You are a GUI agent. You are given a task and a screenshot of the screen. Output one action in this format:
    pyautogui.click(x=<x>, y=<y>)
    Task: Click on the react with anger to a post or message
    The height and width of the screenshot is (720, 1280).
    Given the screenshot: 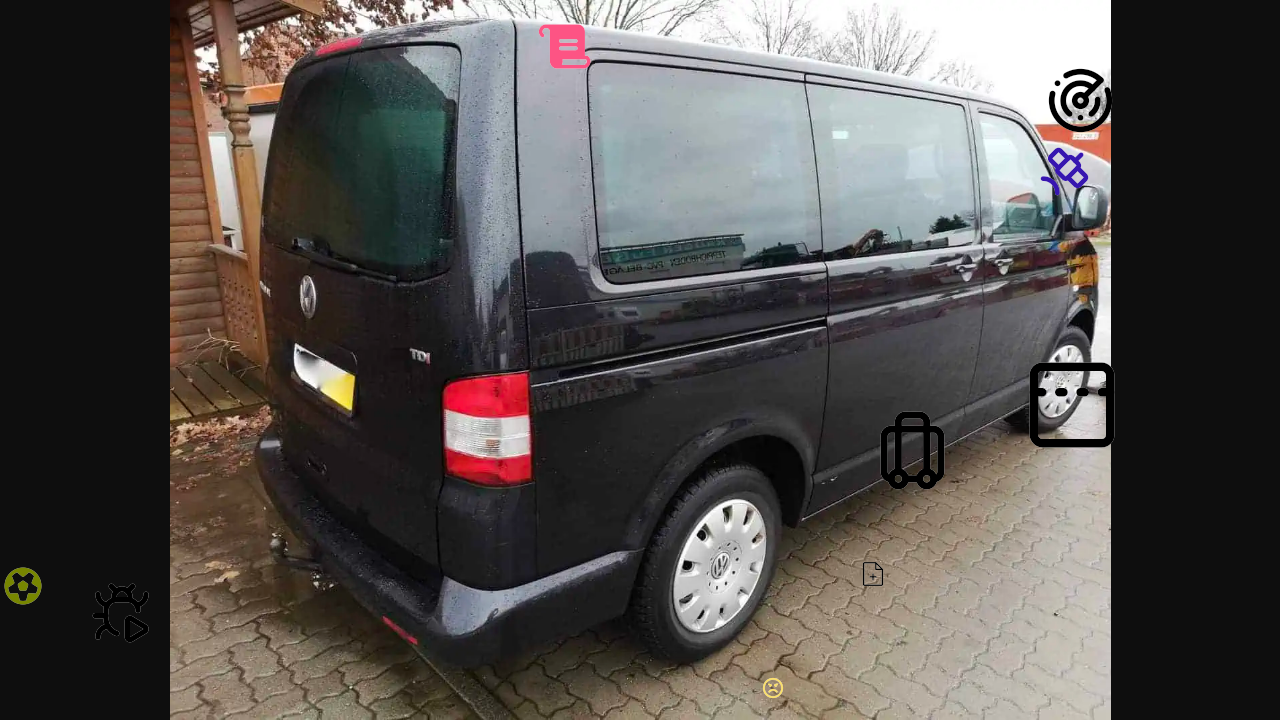 What is the action you would take?
    pyautogui.click(x=773, y=688)
    